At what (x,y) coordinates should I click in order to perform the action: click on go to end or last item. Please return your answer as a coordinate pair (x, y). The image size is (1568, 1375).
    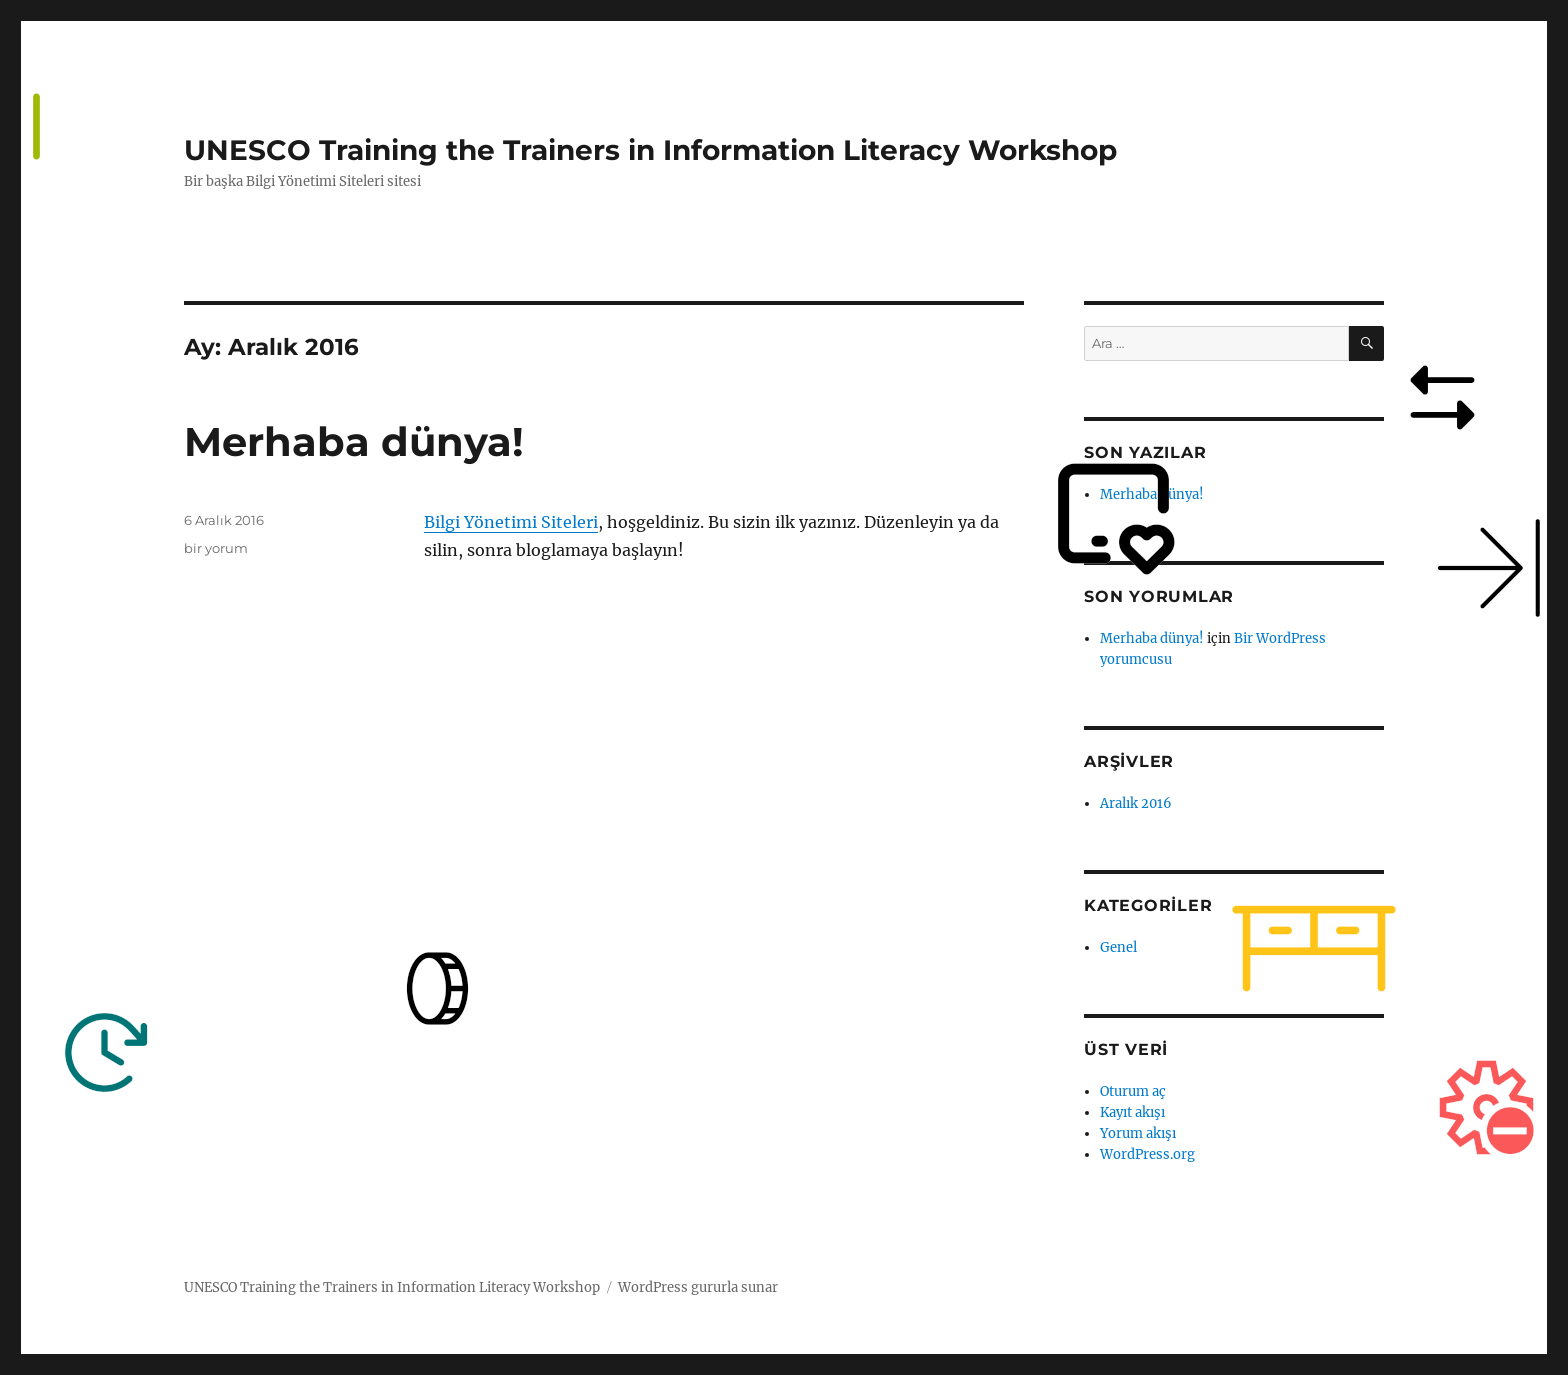
    Looking at the image, I should click on (1491, 568).